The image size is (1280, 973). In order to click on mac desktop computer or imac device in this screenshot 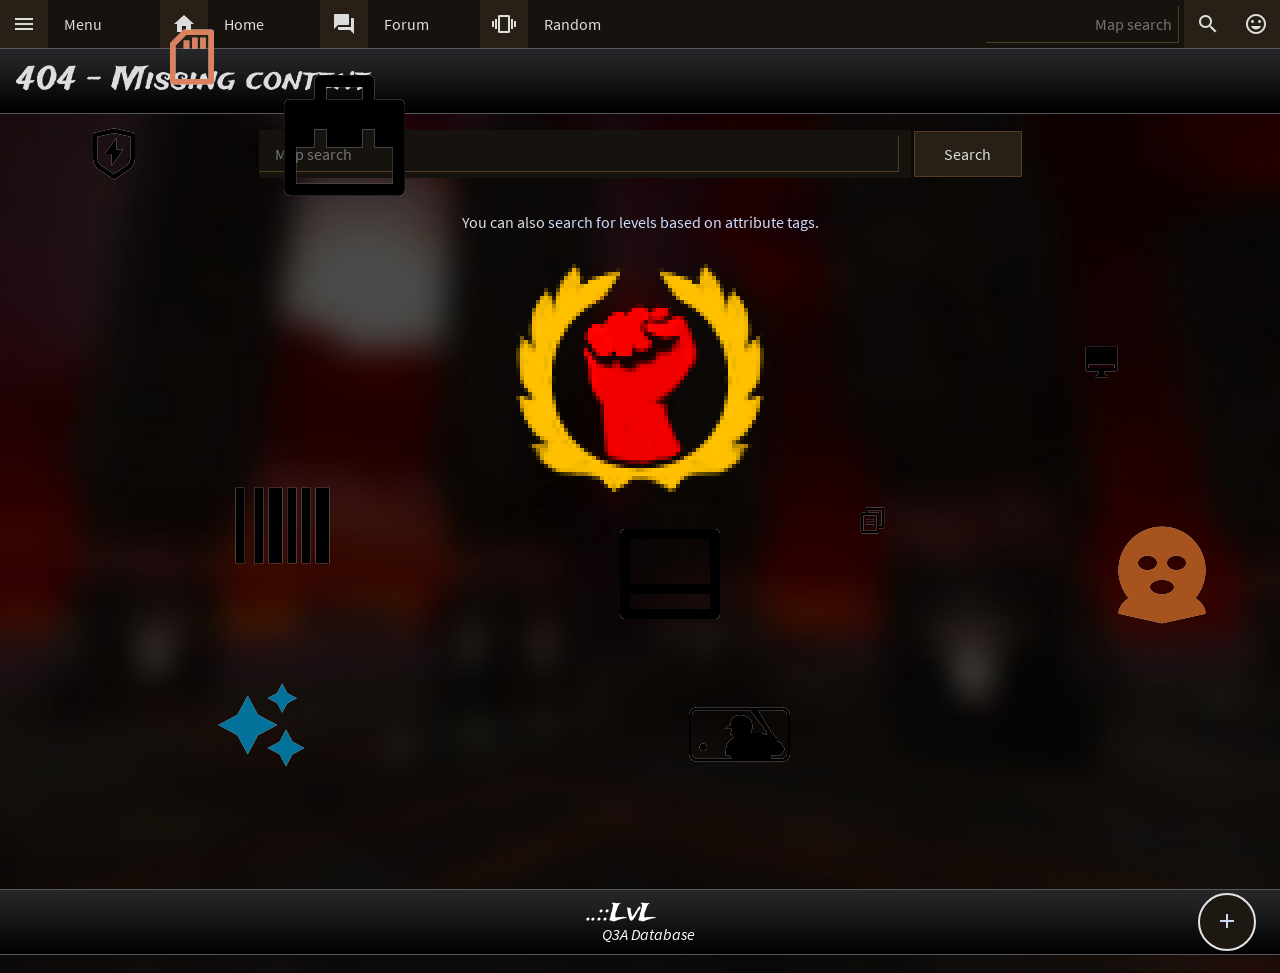, I will do `click(1101, 361)`.